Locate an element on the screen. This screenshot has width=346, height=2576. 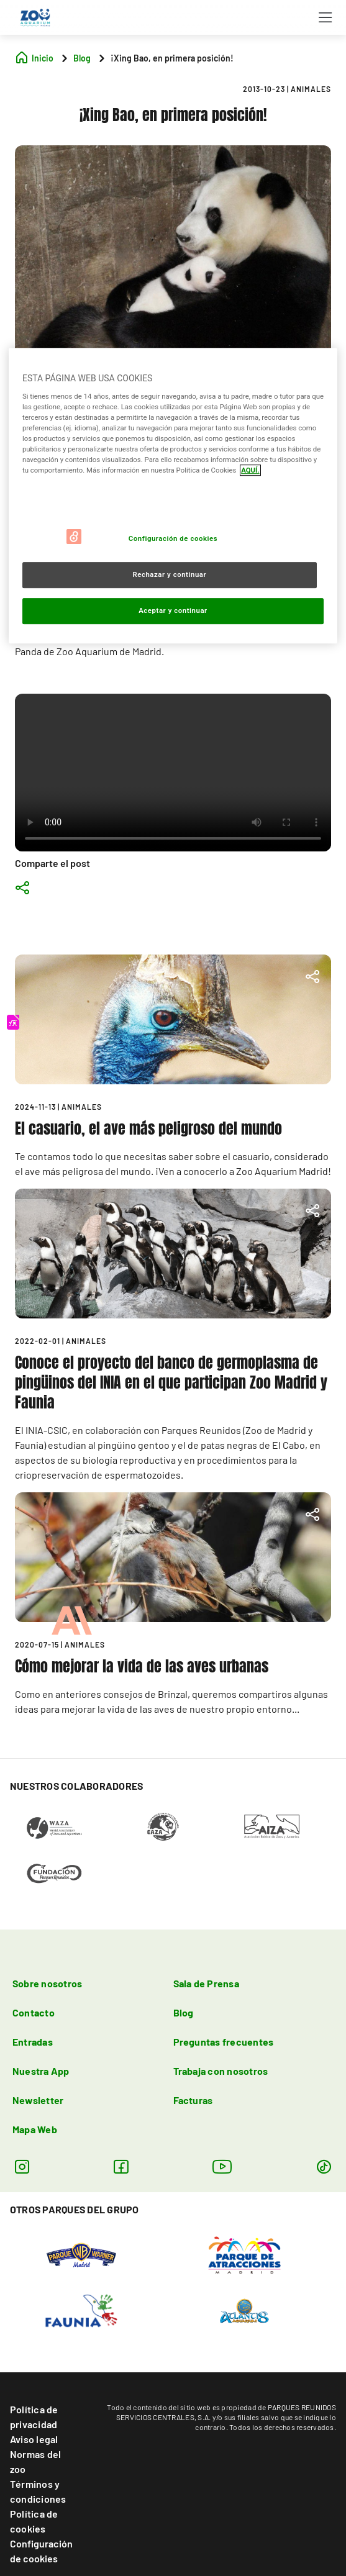
anthropic company logo is located at coordinates (71, 1620).